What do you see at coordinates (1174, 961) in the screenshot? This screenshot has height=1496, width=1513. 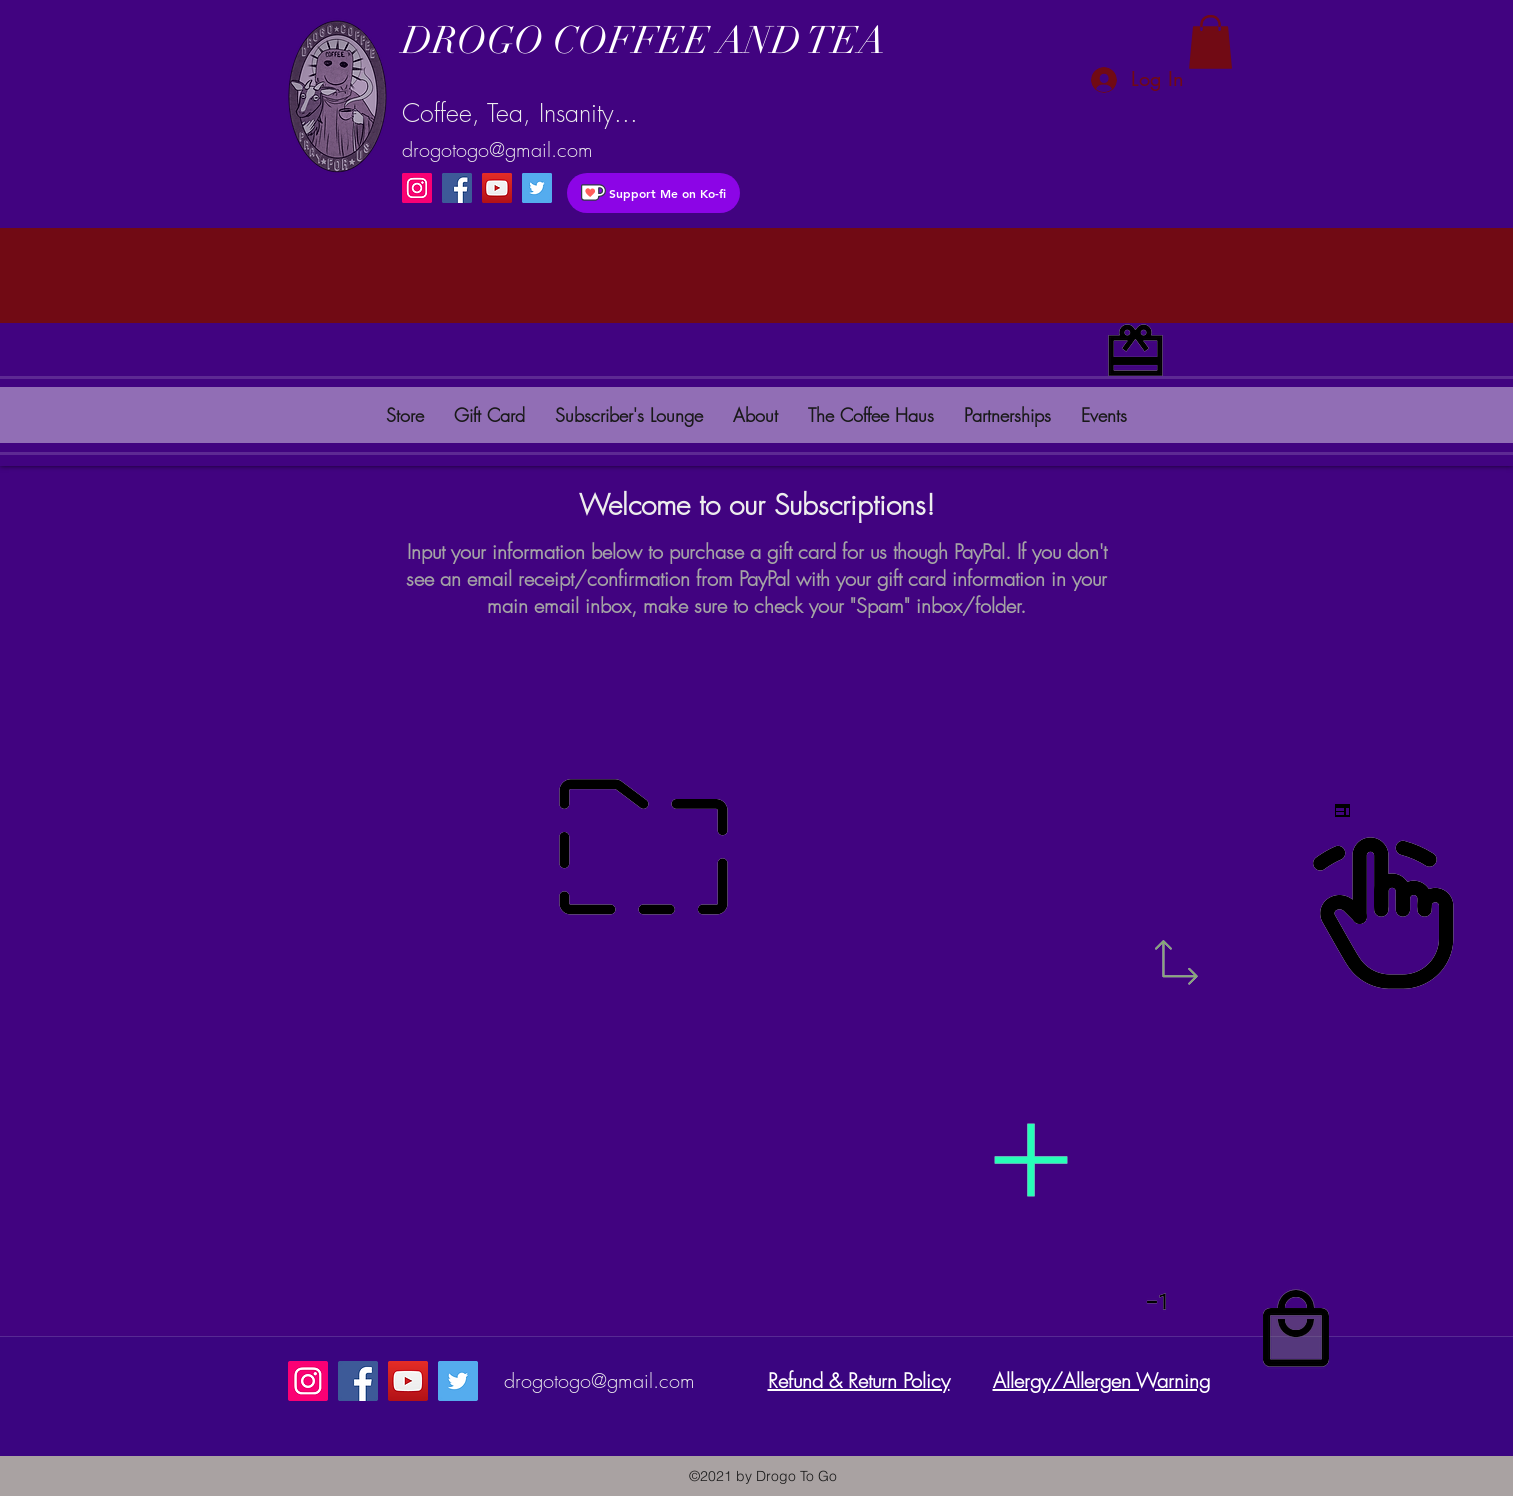 I see `vector path with two anchor points` at bounding box center [1174, 961].